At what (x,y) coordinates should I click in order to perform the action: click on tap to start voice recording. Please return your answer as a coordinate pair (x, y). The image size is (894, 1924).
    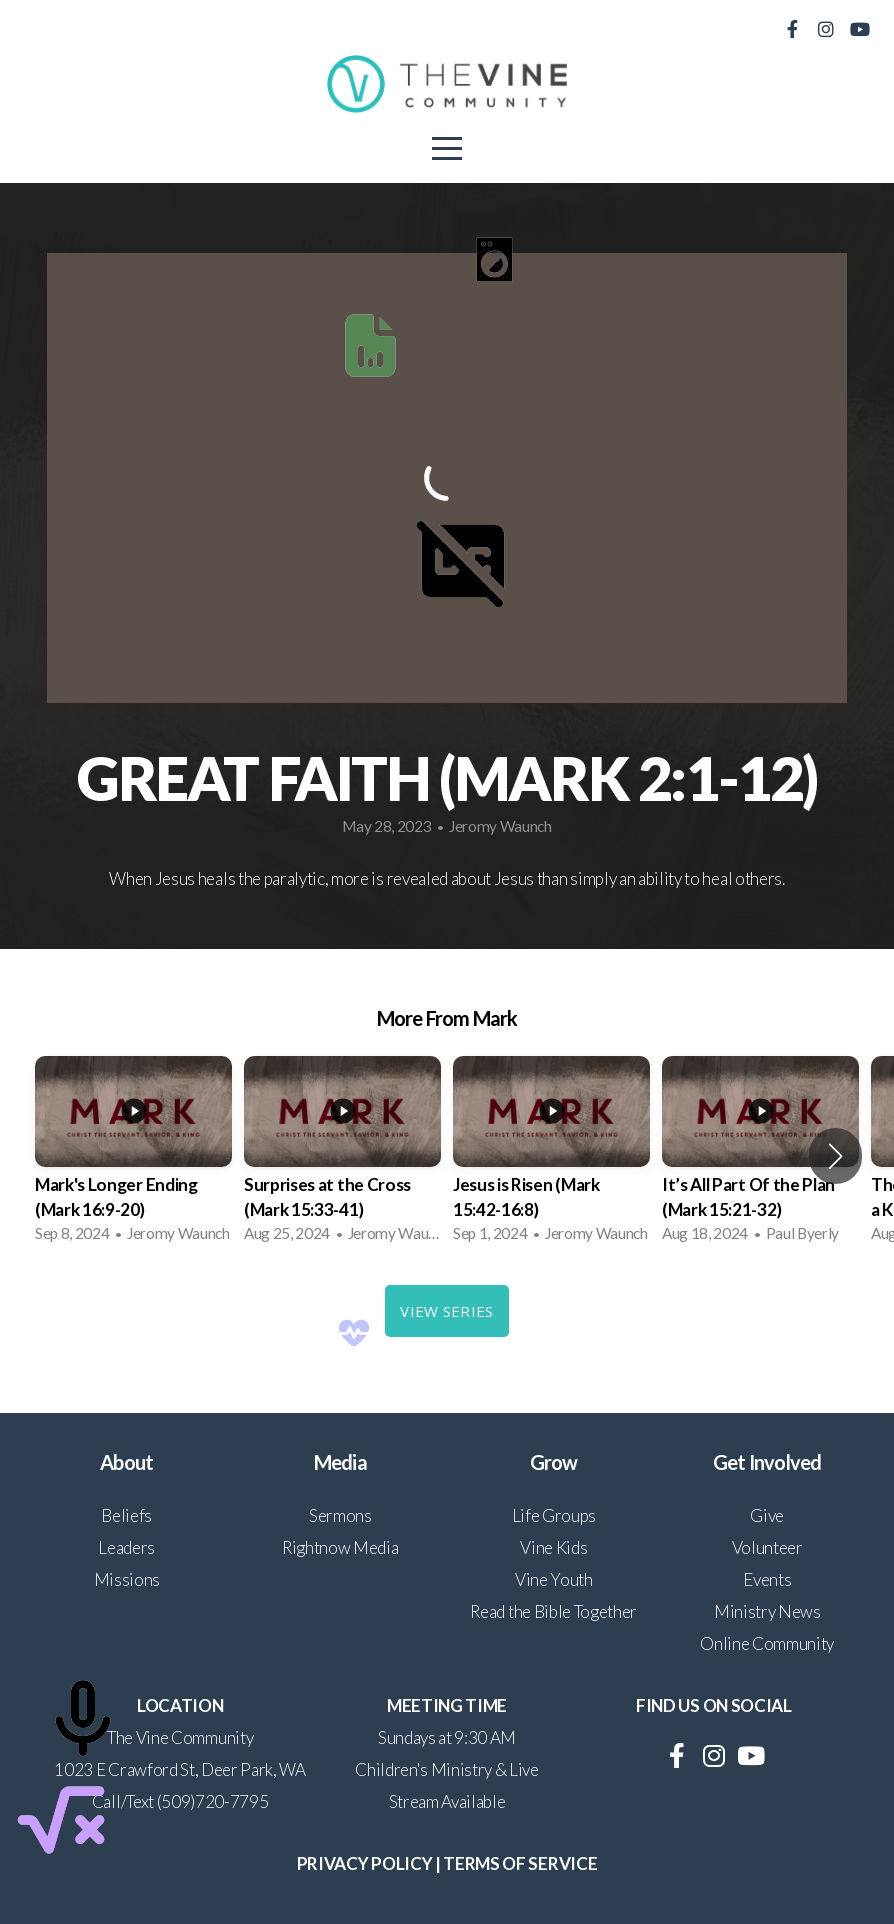
    Looking at the image, I should click on (83, 1720).